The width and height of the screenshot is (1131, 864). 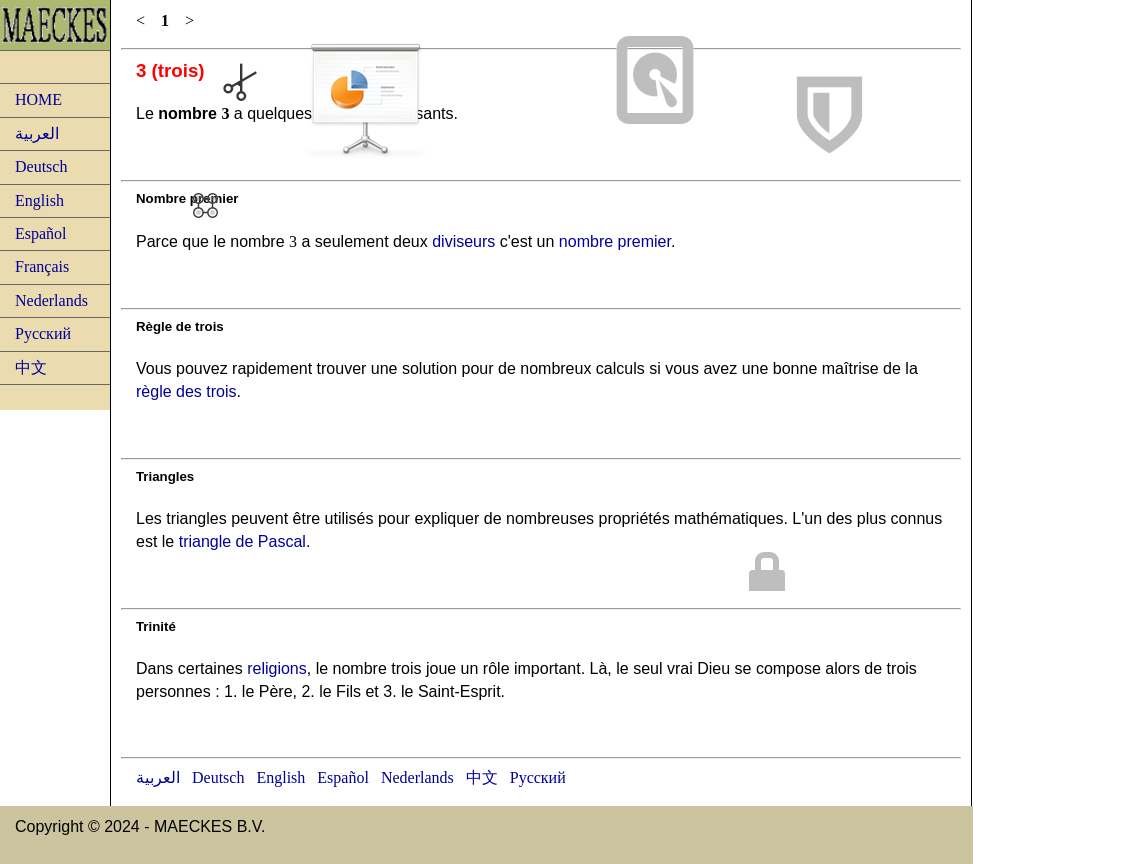 What do you see at coordinates (205, 205) in the screenshot?
I see `configure hot corners behavior` at bounding box center [205, 205].